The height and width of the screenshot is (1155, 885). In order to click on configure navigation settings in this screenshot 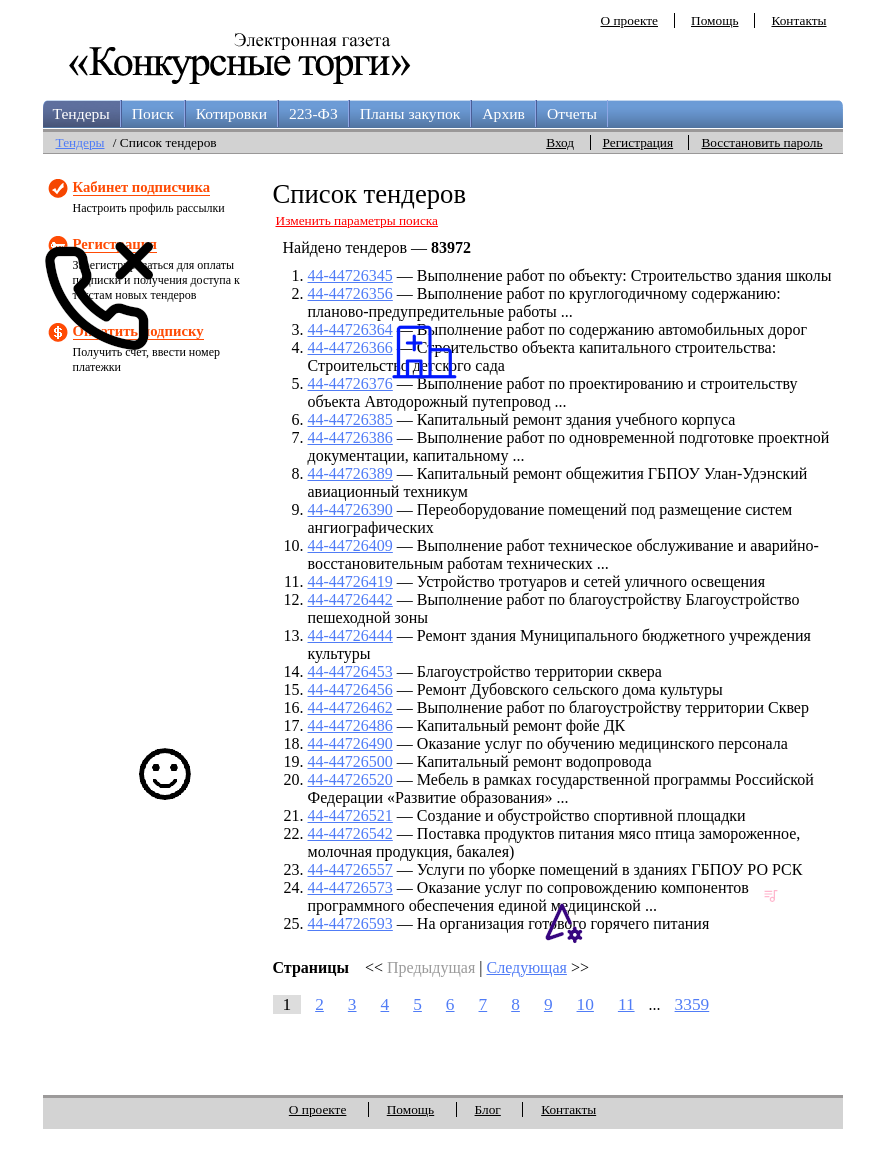, I will do `click(562, 922)`.